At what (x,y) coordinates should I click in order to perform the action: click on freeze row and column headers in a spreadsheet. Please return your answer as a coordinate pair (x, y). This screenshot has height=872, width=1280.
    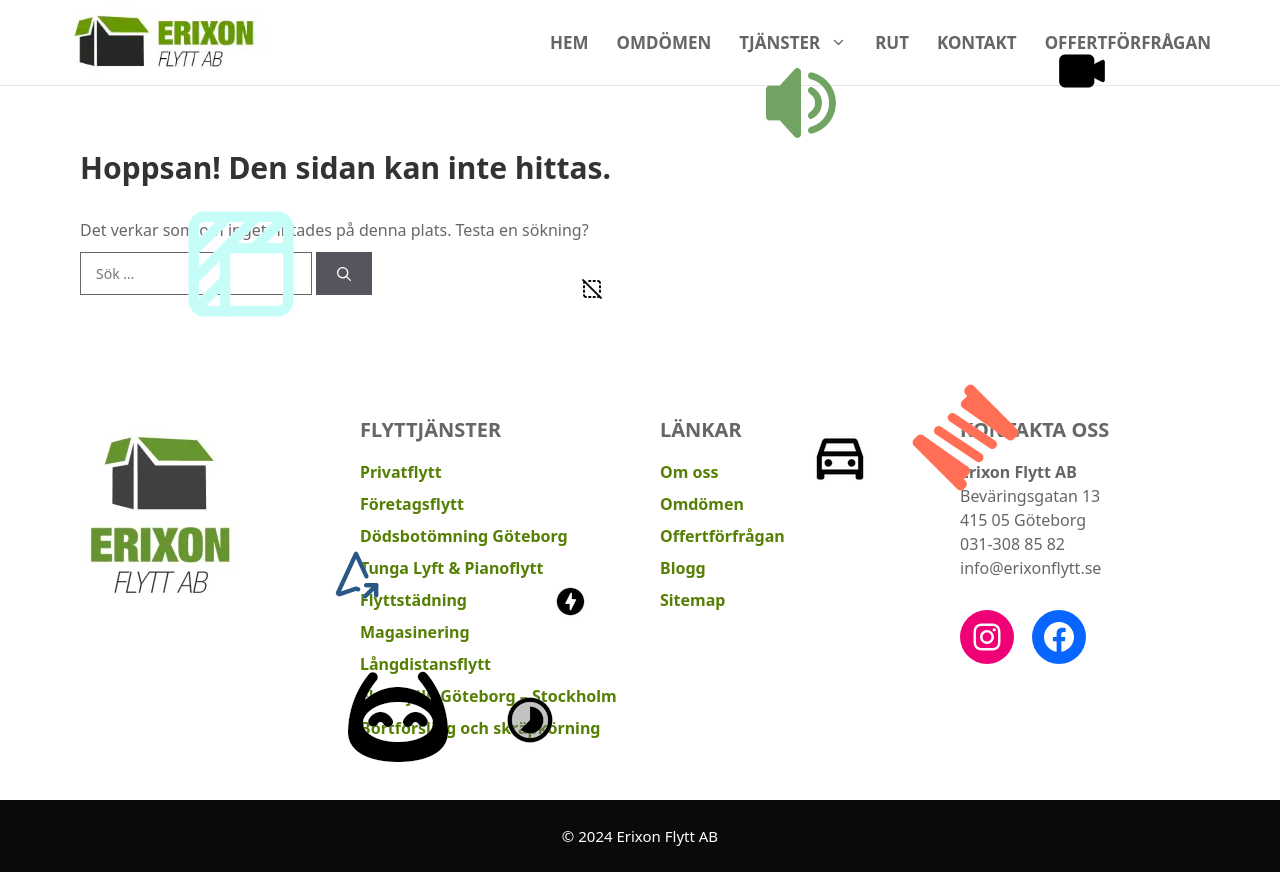
    Looking at the image, I should click on (241, 264).